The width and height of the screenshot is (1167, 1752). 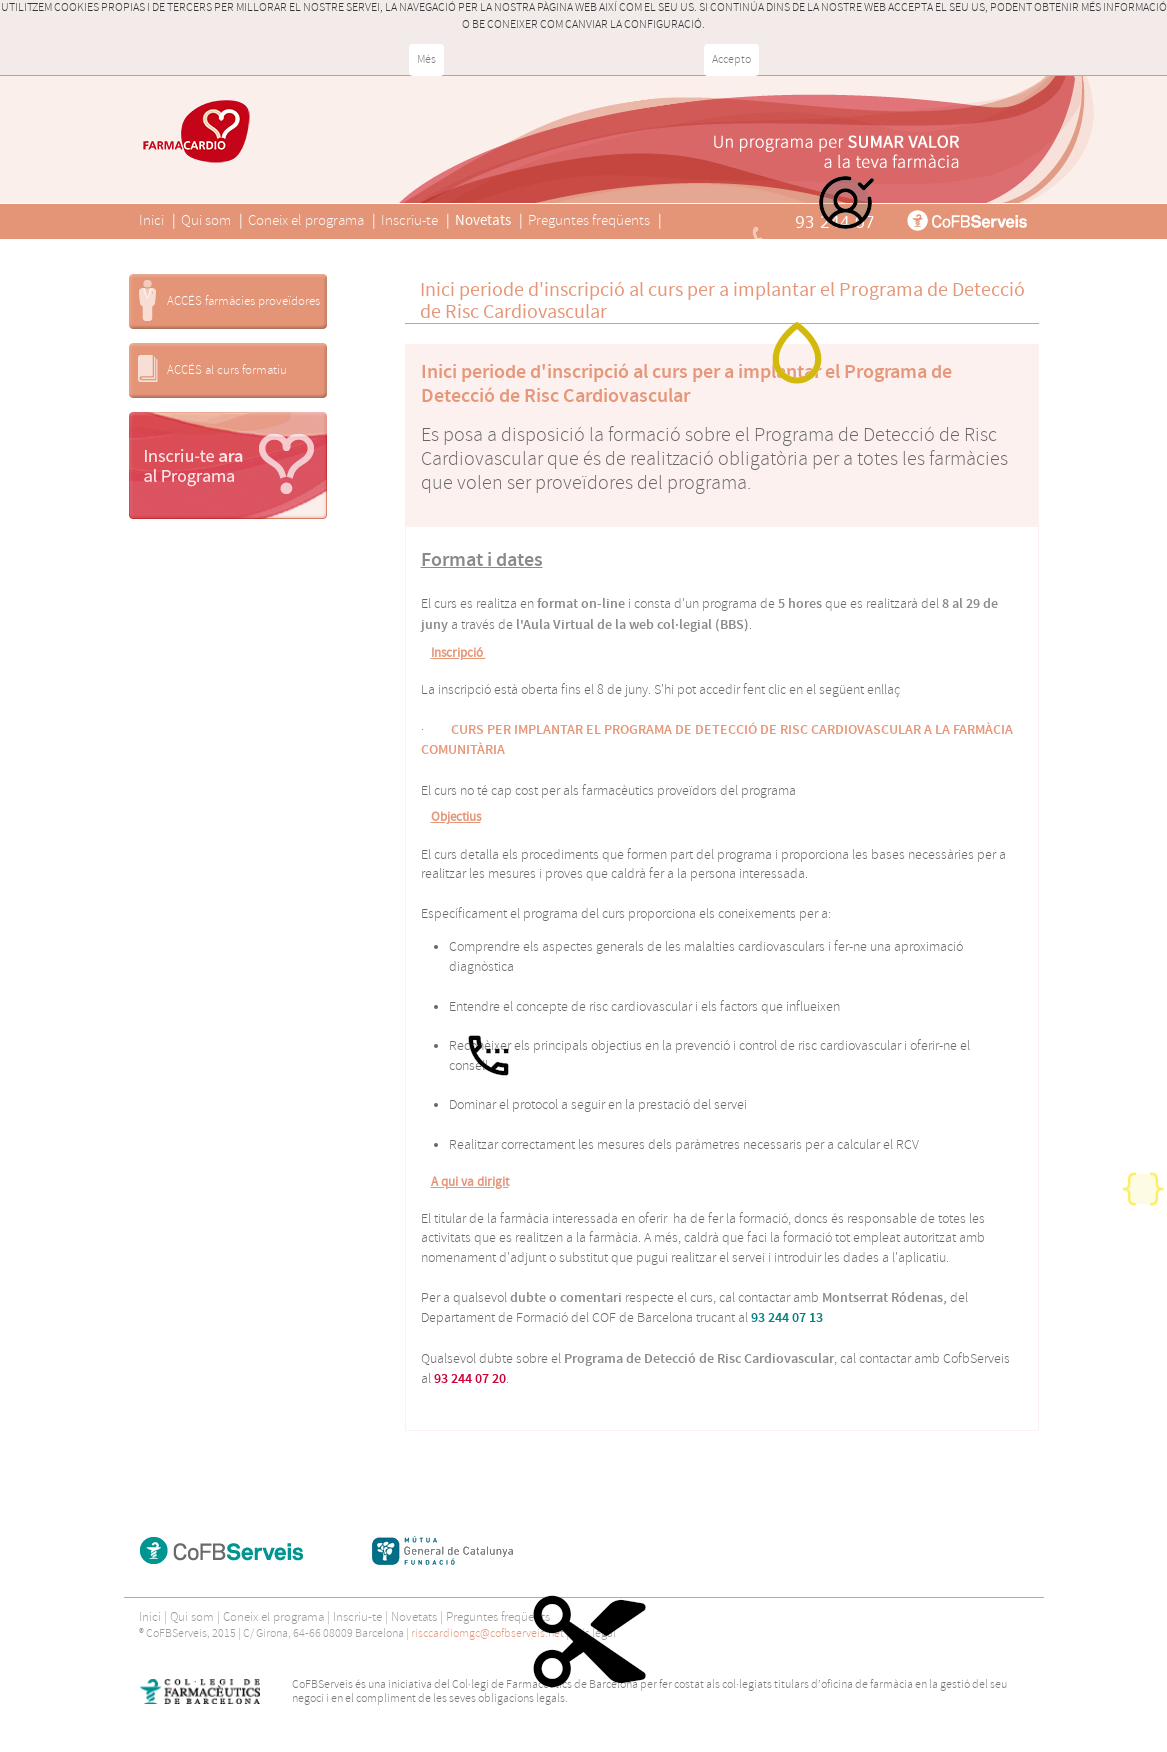 I want to click on verified user profile, so click(x=845, y=202).